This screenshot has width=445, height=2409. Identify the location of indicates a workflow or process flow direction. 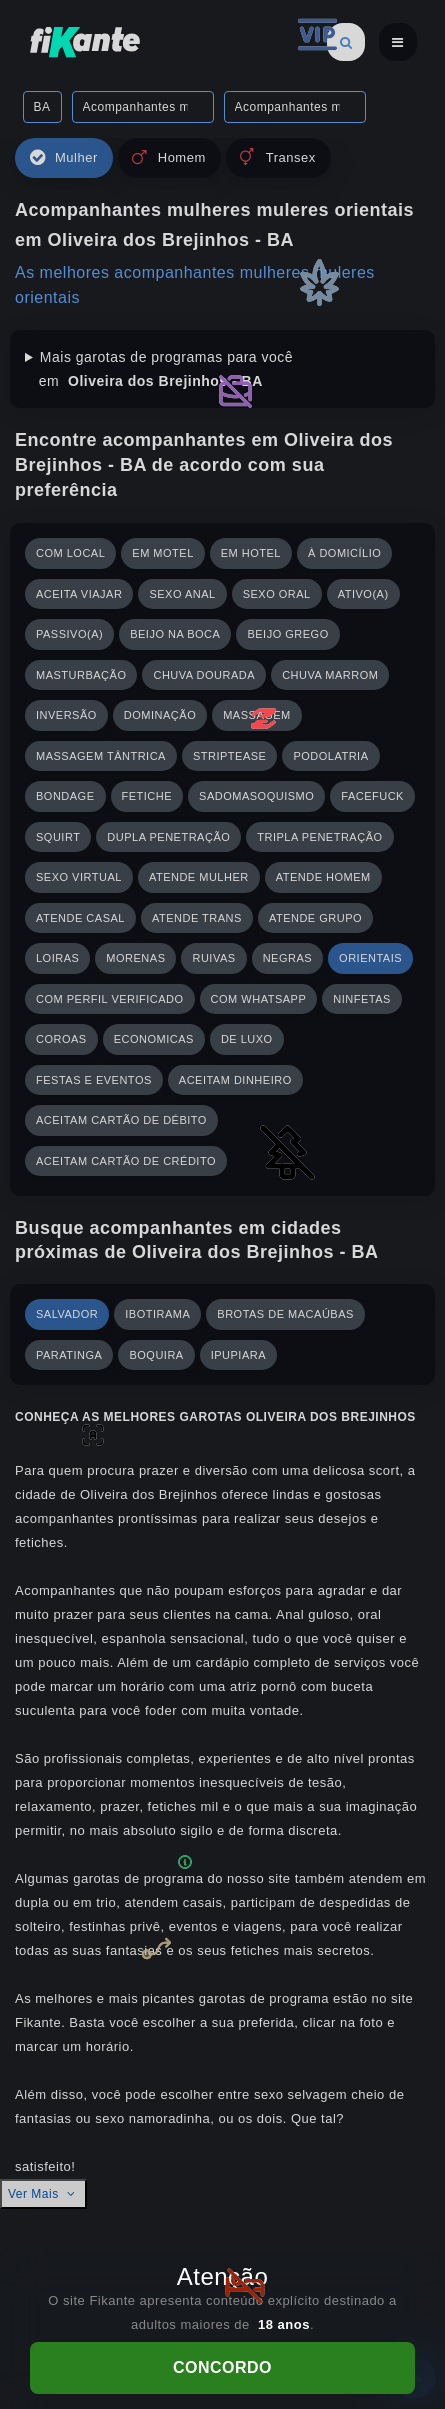
(156, 1948).